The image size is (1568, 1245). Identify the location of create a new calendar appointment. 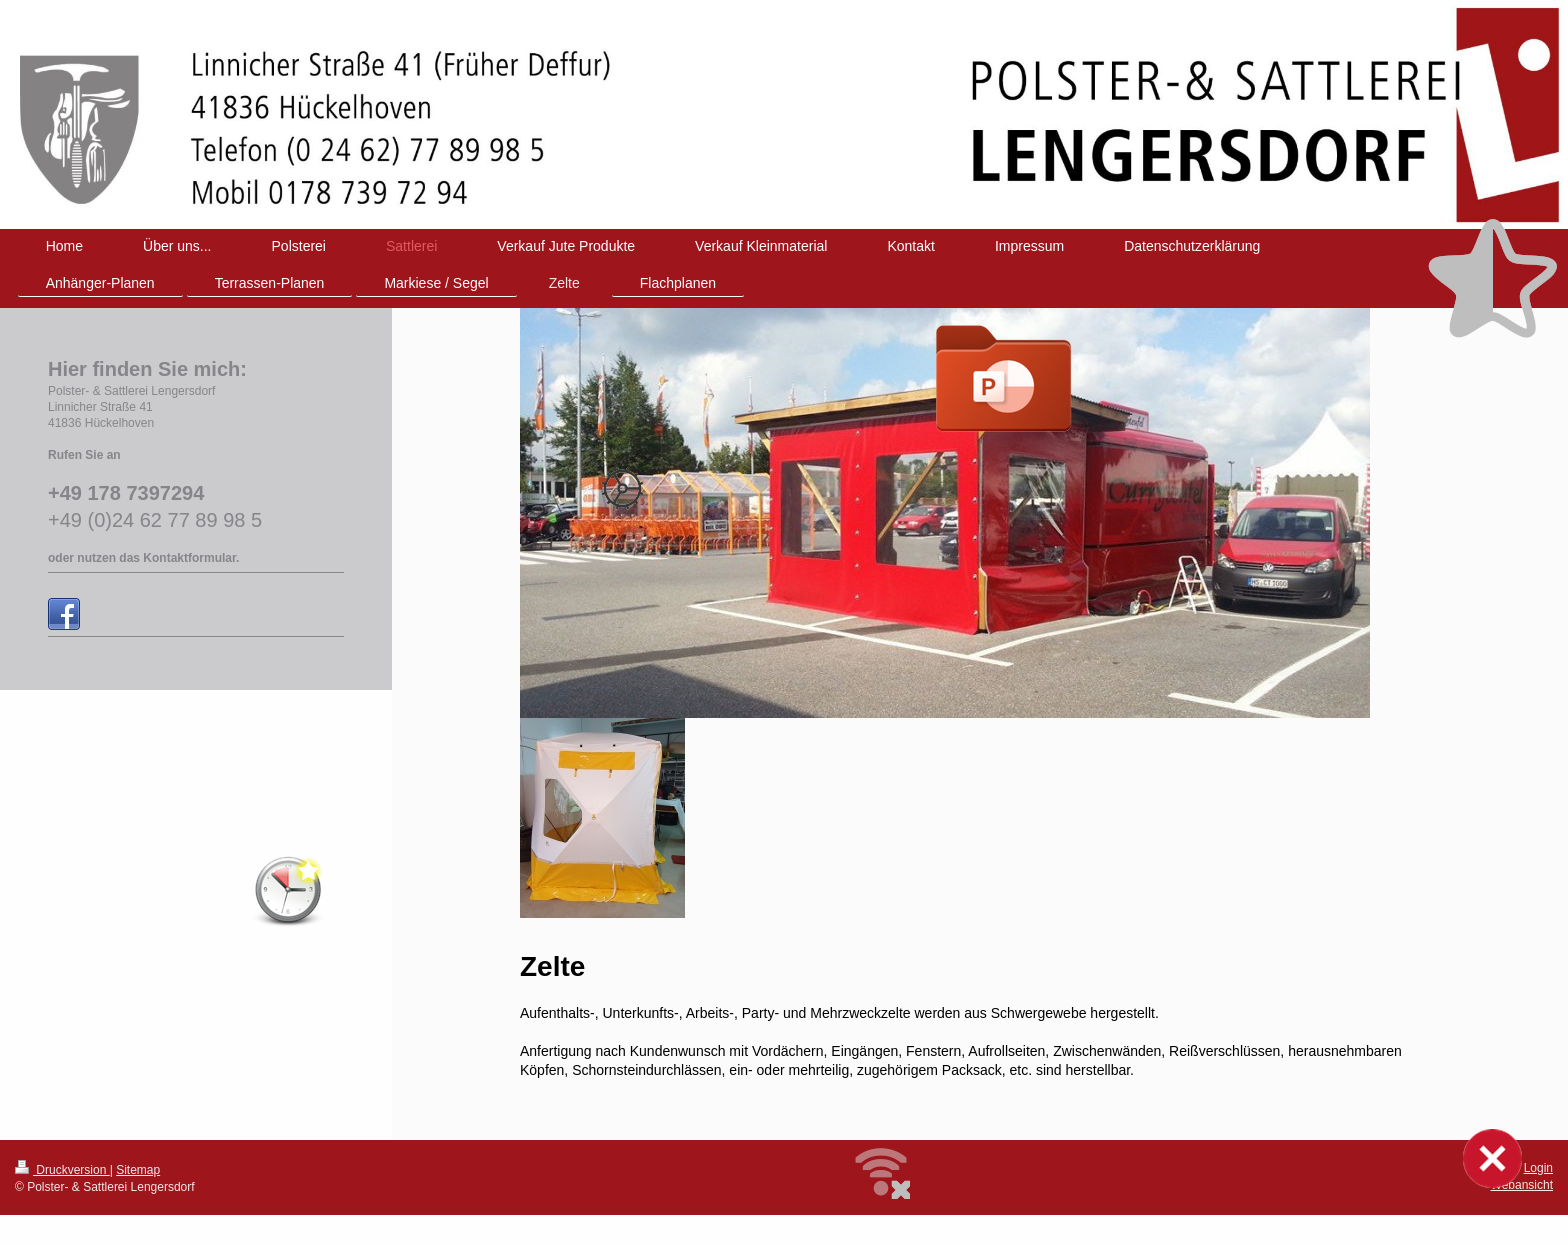
(289, 889).